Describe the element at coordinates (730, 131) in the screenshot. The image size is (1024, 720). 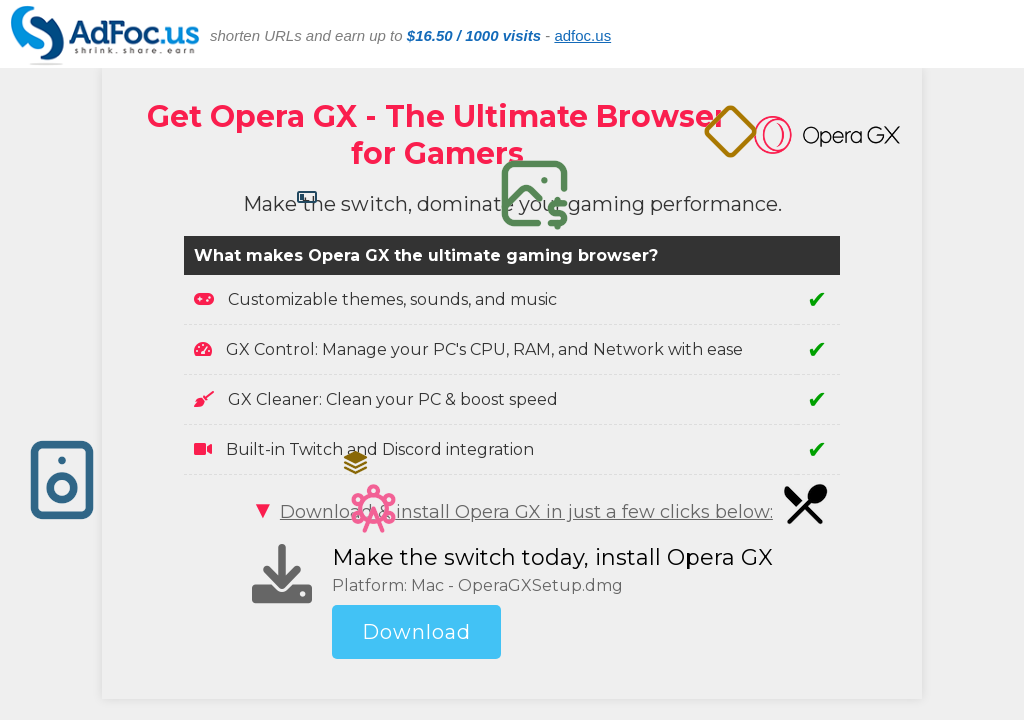
I see `indicates a diamond or rhombus shape element` at that location.